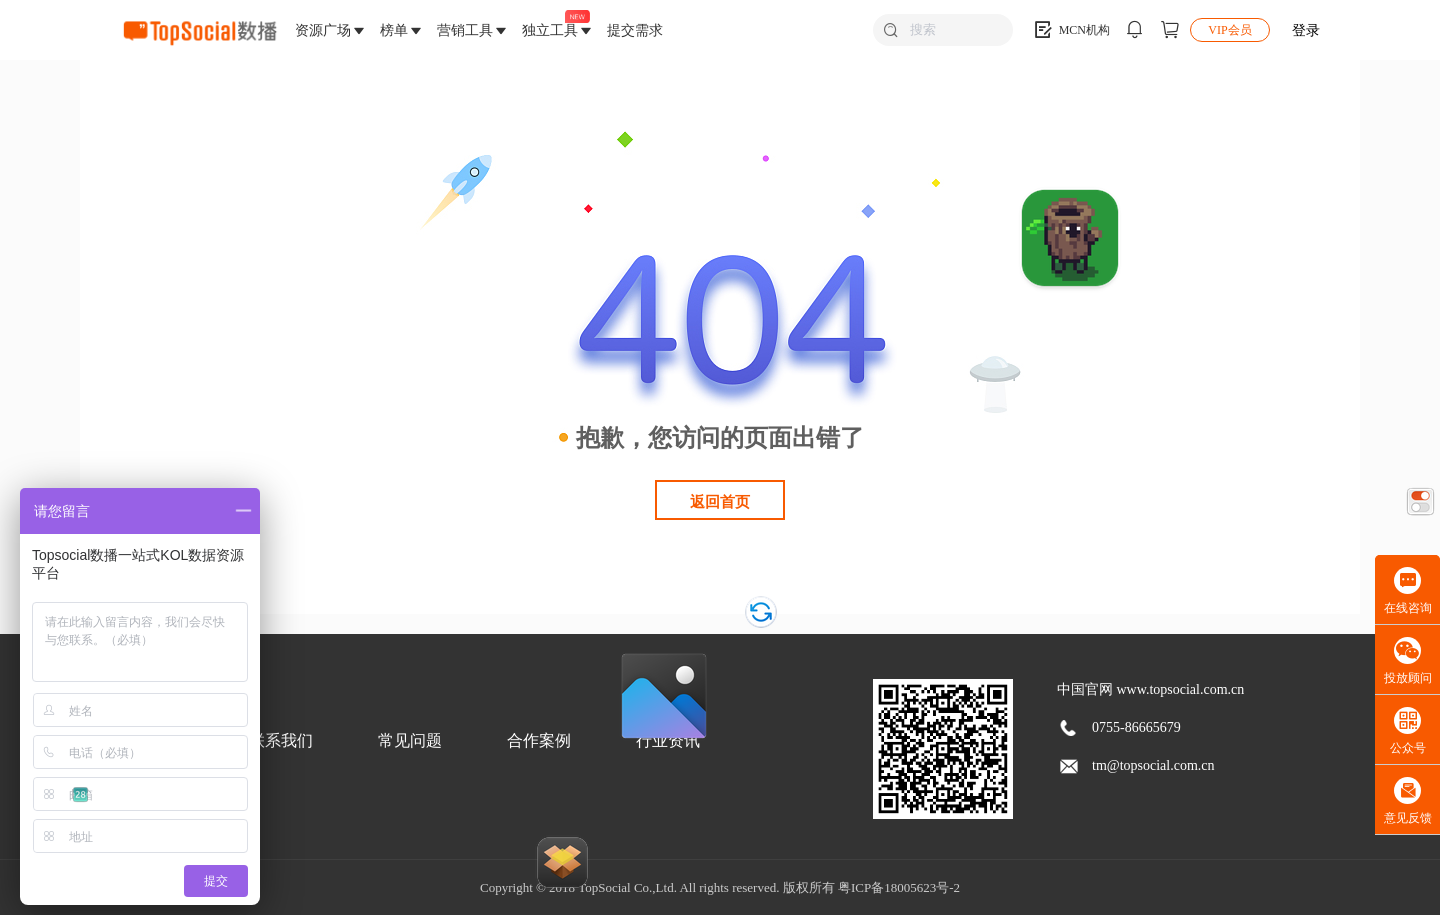 Image resolution: width=1440 pixels, height=915 pixels. I want to click on open the calendar app, so click(80, 794).